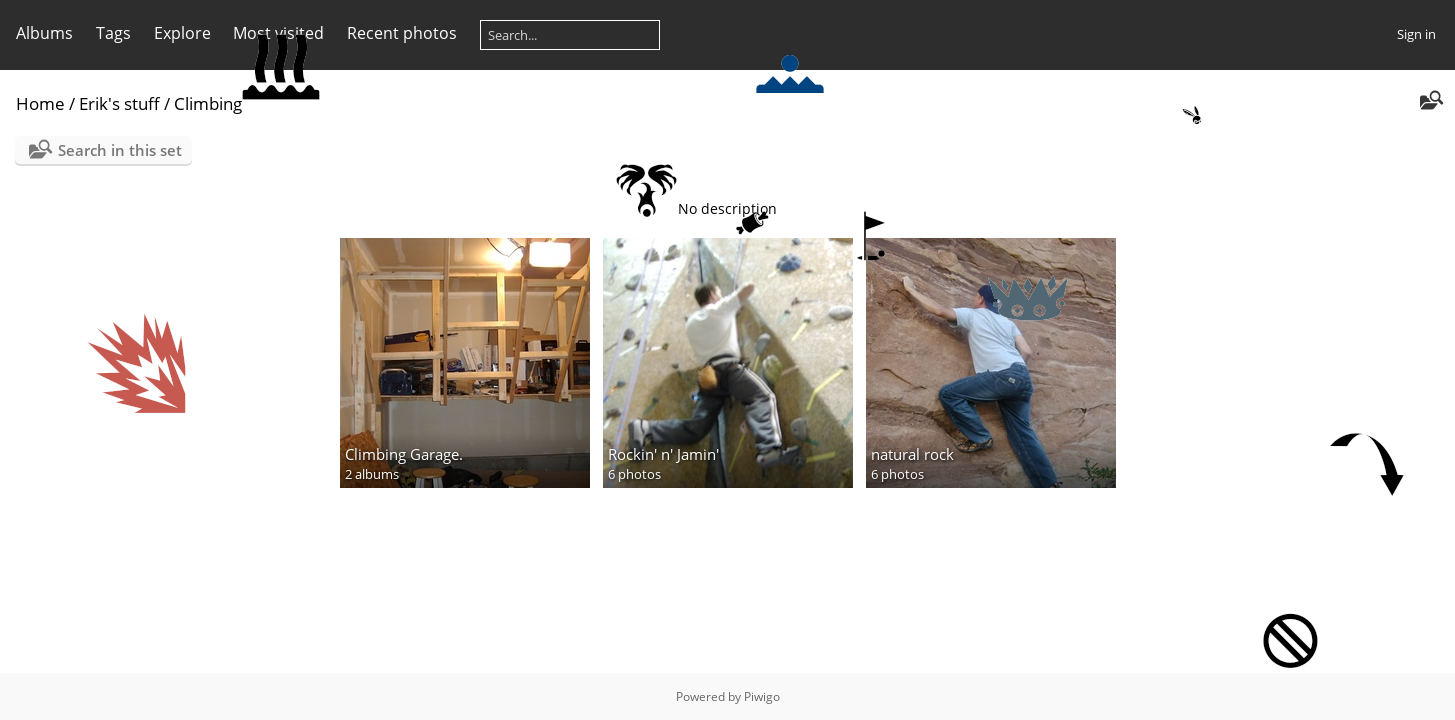  Describe the element at coordinates (790, 74) in the screenshot. I see `indicates a desert or Egyptian-themed level` at that location.